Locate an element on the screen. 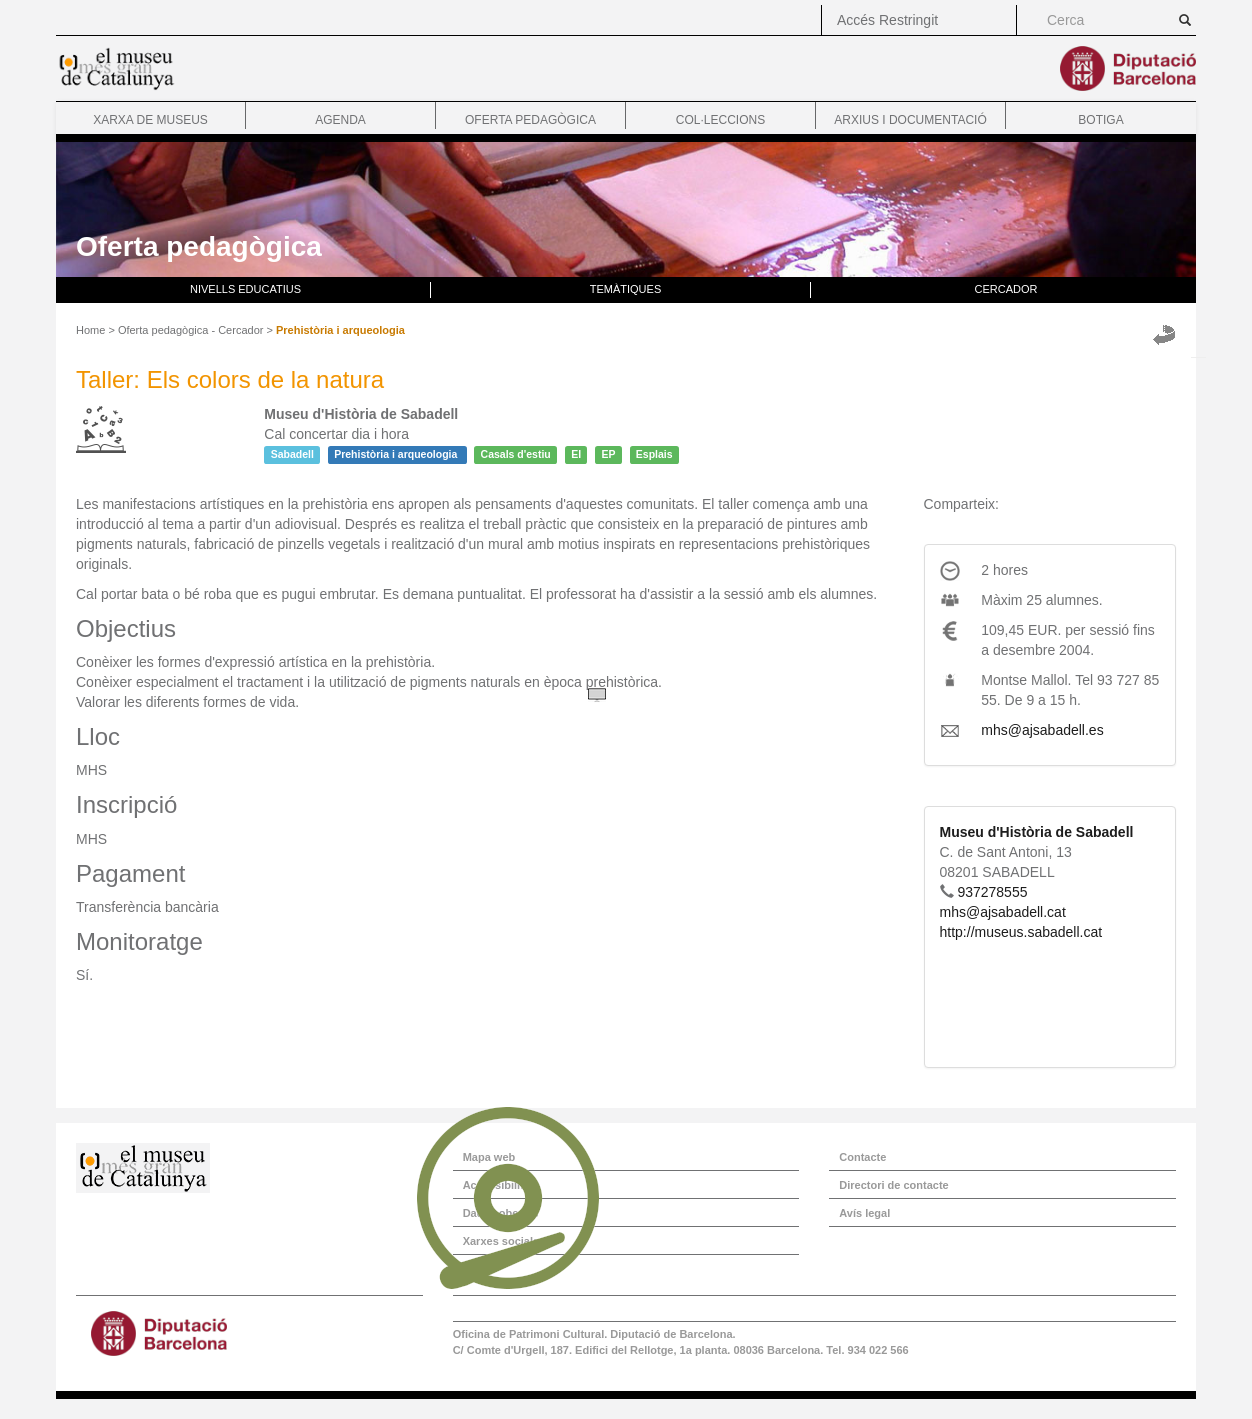 The width and height of the screenshot is (1252, 1419). access display or monitor settings is located at coordinates (597, 695).